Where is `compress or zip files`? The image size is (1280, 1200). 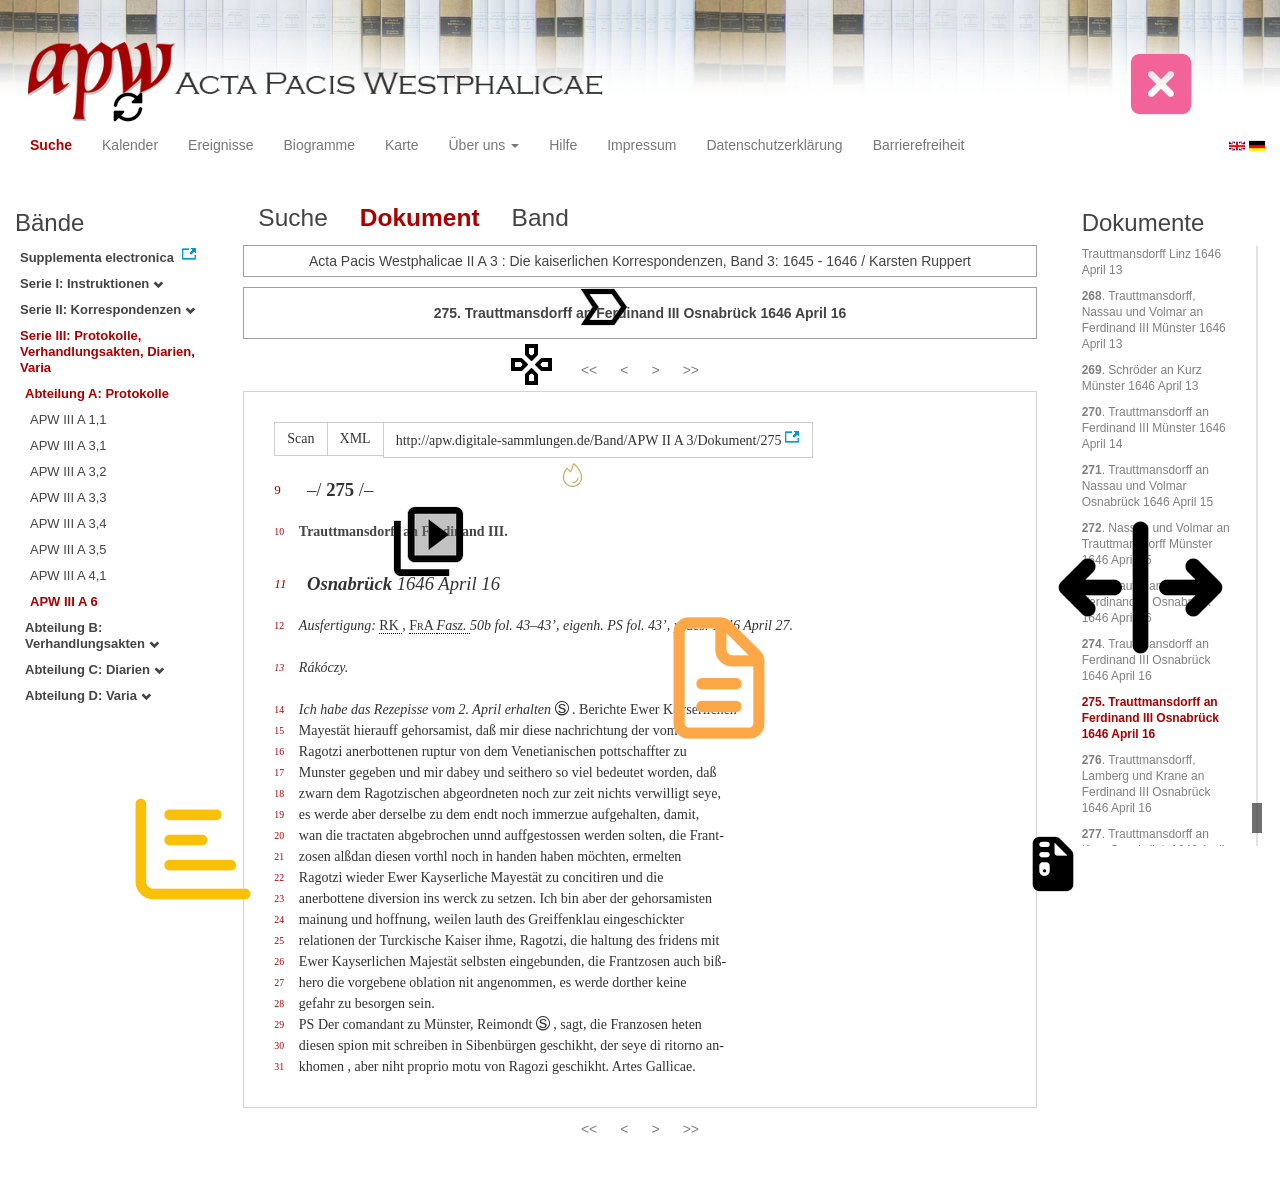 compress or zip files is located at coordinates (1053, 864).